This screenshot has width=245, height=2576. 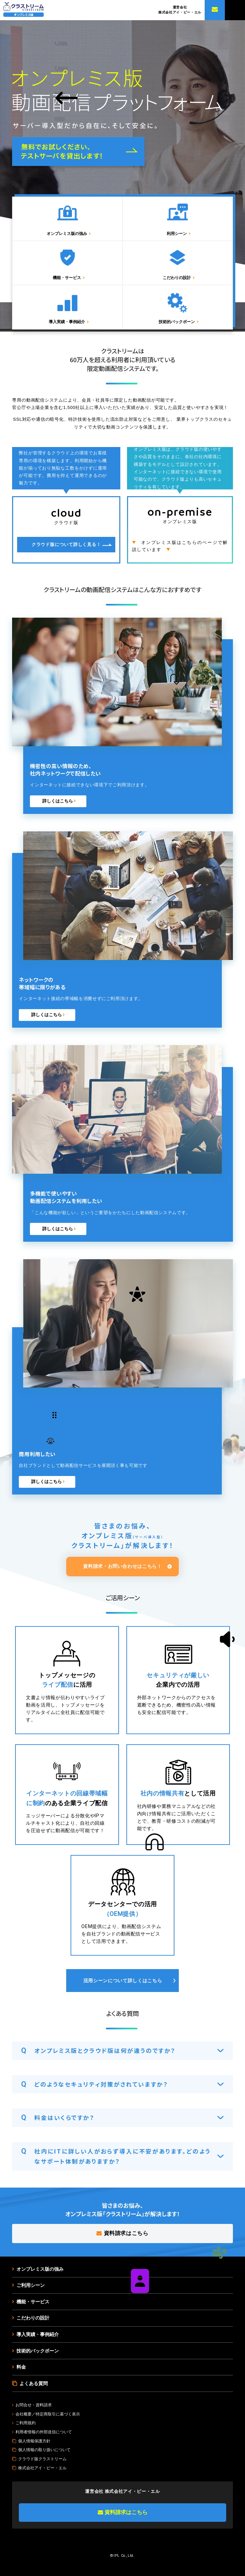 What do you see at coordinates (50, 1441) in the screenshot?
I see `react with laughing emoji` at bounding box center [50, 1441].